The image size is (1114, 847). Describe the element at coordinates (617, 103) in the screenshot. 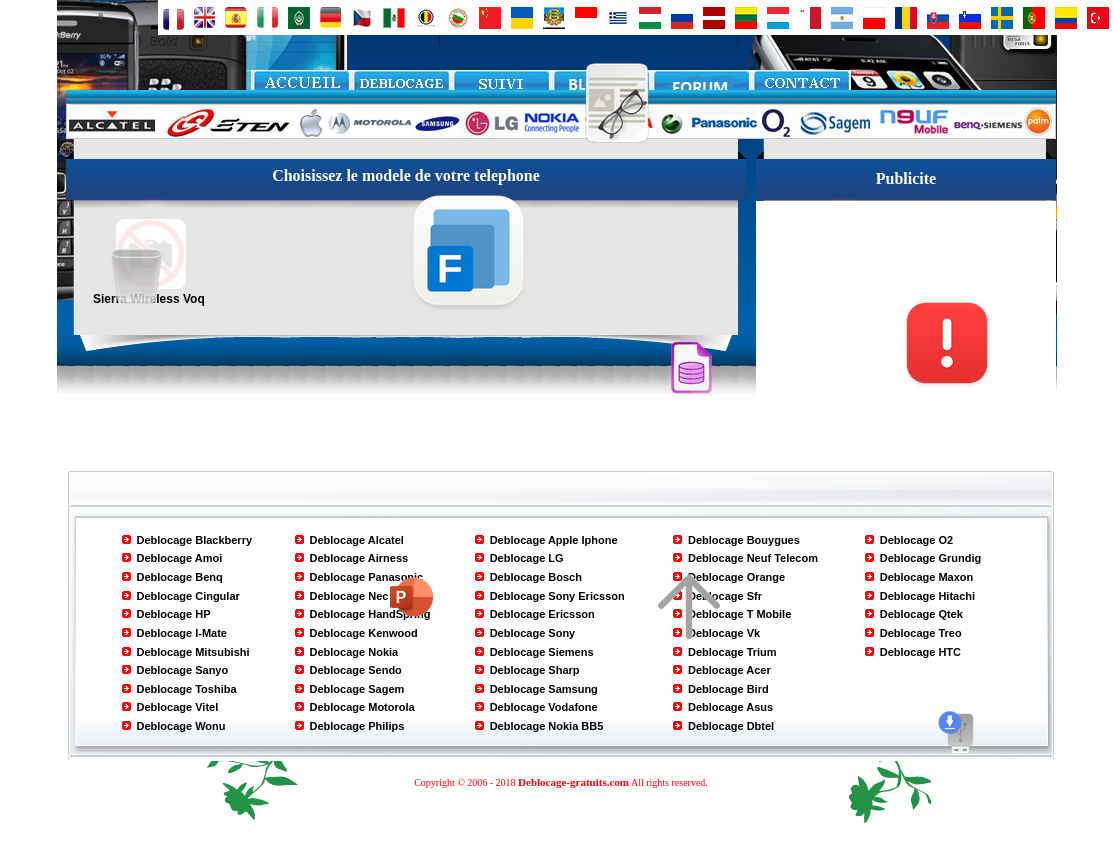

I see `open the documents app` at that location.